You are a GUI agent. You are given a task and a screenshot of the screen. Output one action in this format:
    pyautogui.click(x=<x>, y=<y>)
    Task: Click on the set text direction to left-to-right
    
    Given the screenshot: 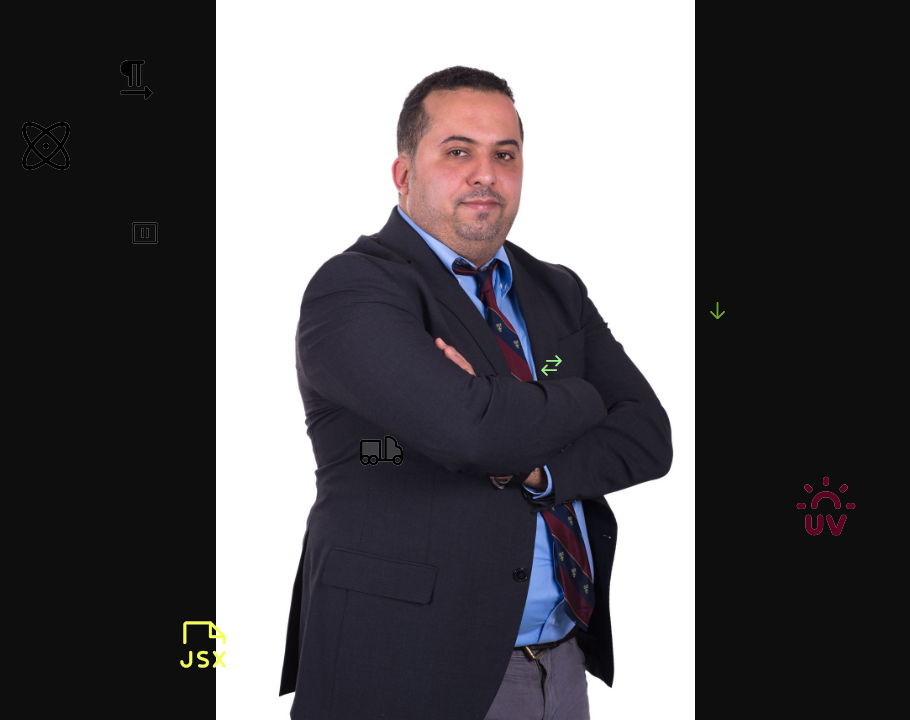 What is the action you would take?
    pyautogui.click(x=134, y=80)
    